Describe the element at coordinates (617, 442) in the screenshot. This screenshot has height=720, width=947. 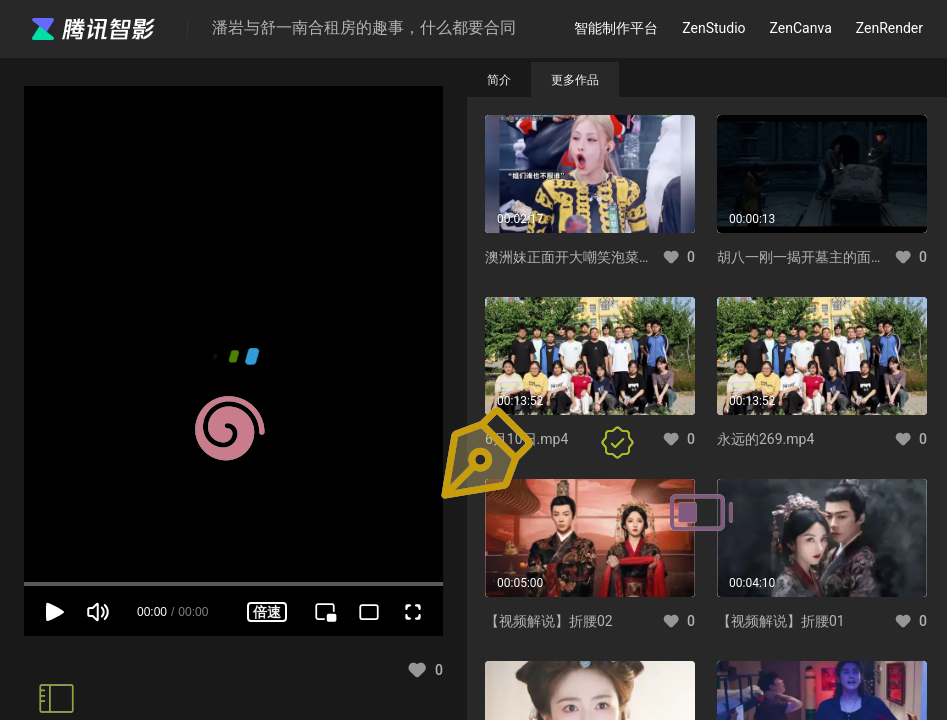
I see `indicates verified or authenticated status` at that location.